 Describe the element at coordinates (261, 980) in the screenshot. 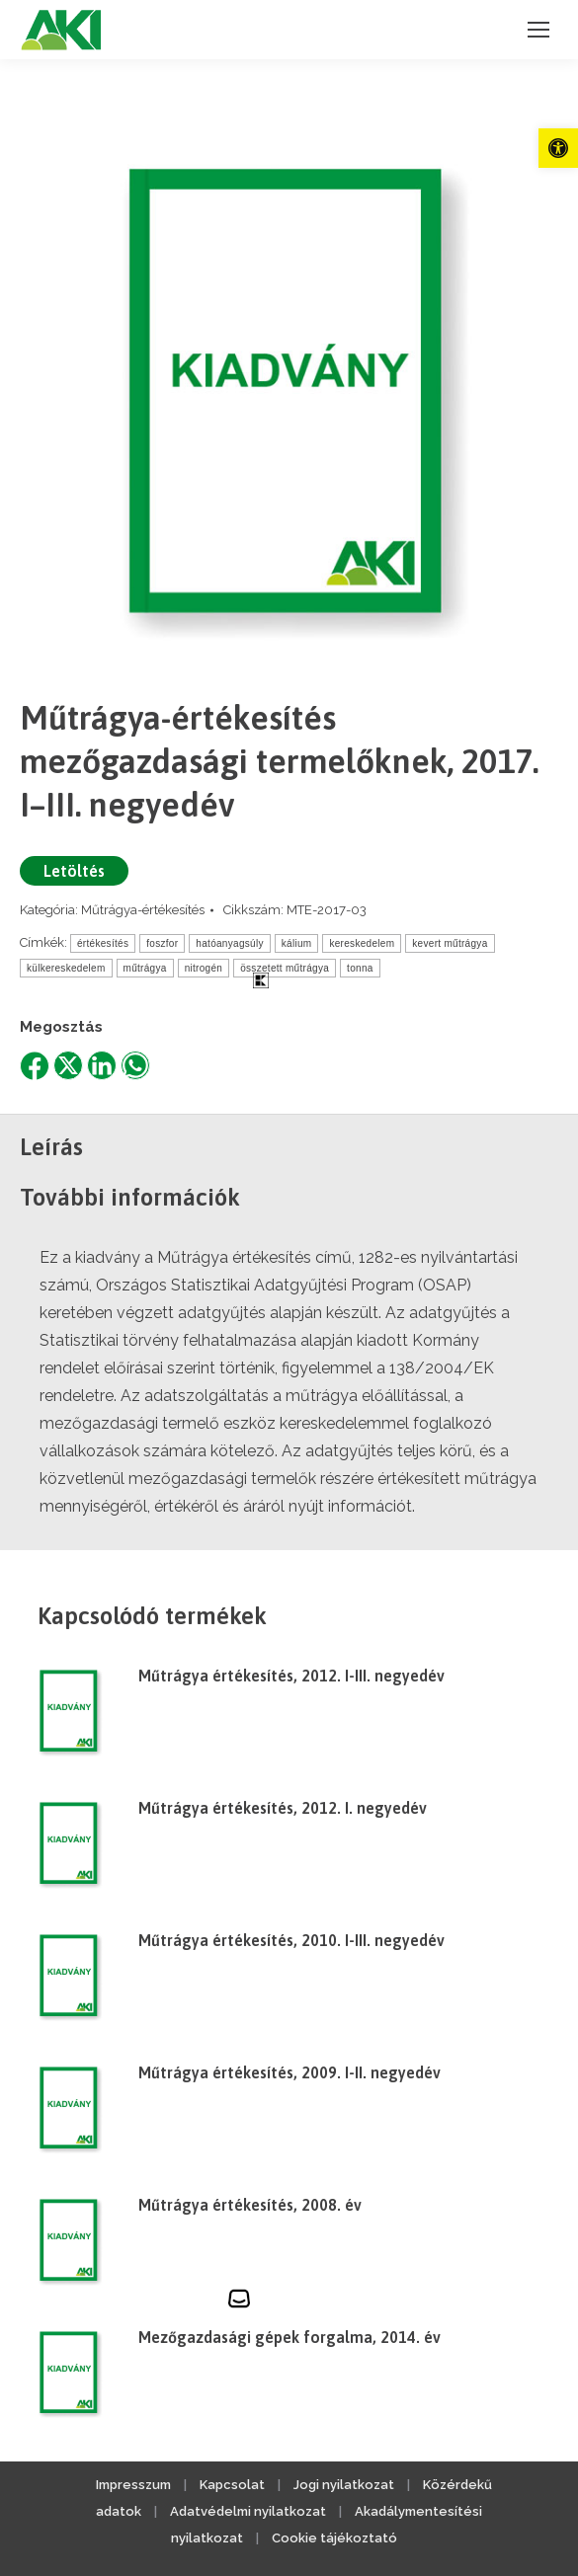

I see `open the Kaufland app` at that location.